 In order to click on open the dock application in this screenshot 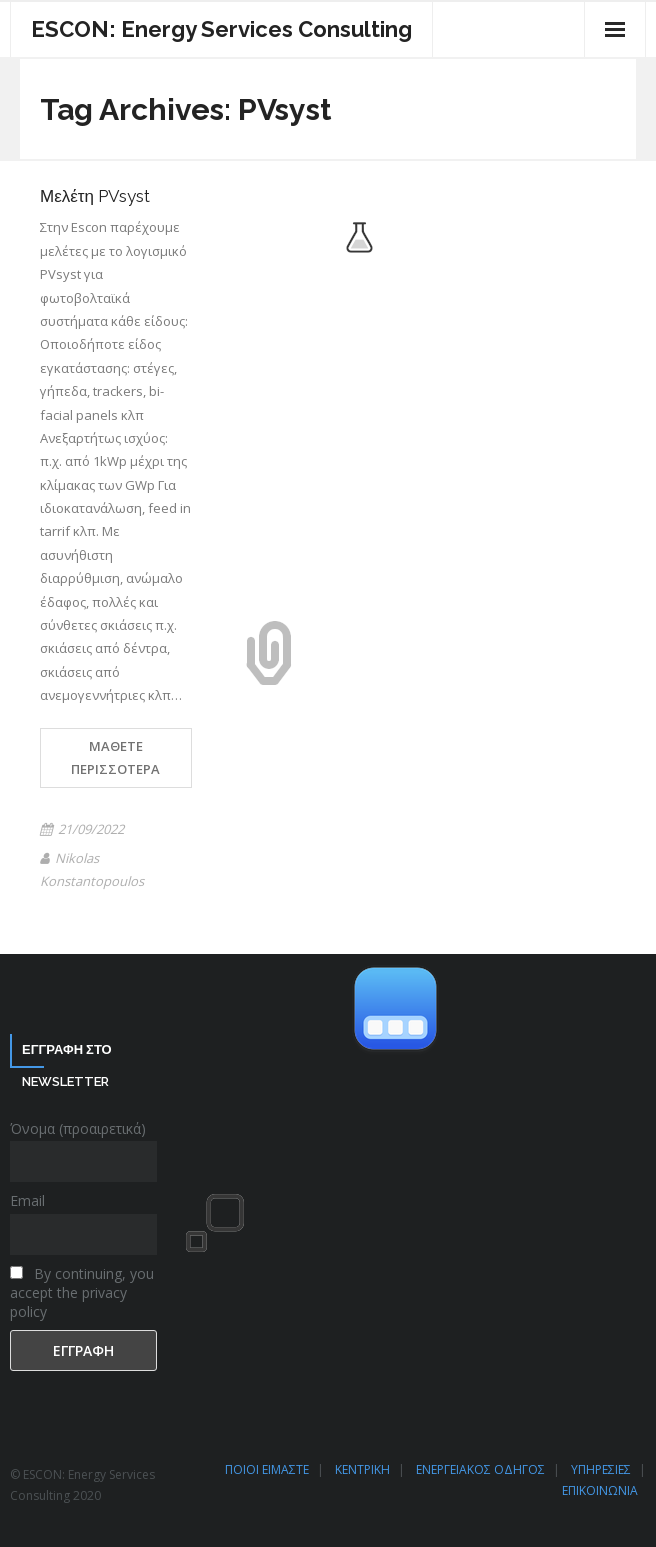, I will do `click(395, 1008)`.